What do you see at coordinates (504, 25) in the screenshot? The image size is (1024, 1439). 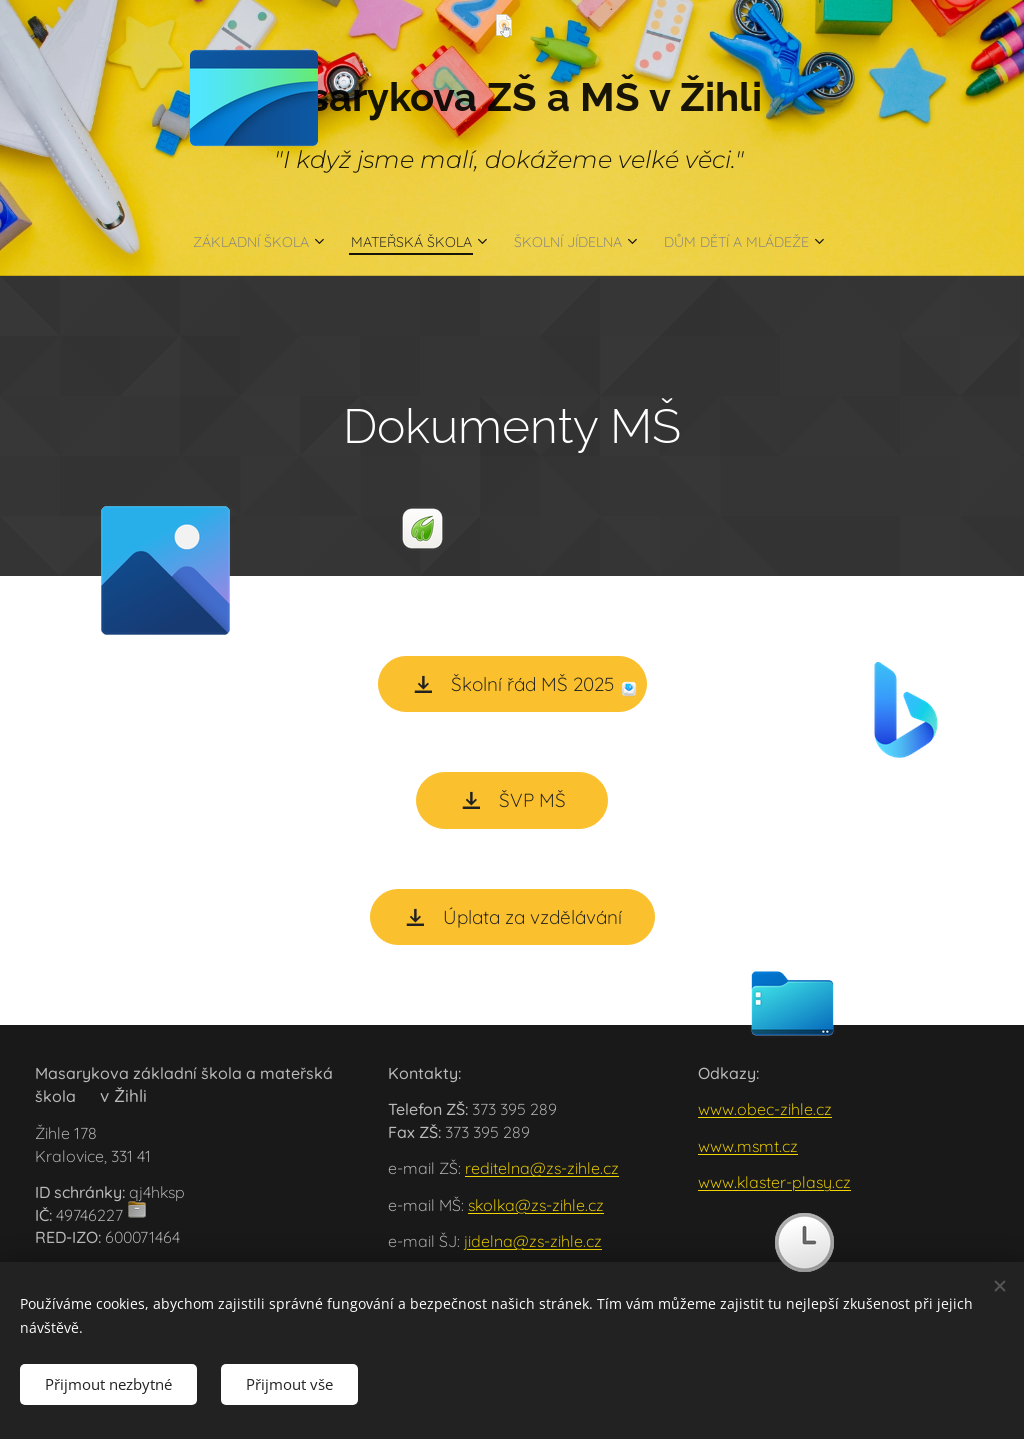 I see `select or click on a file` at bounding box center [504, 25].